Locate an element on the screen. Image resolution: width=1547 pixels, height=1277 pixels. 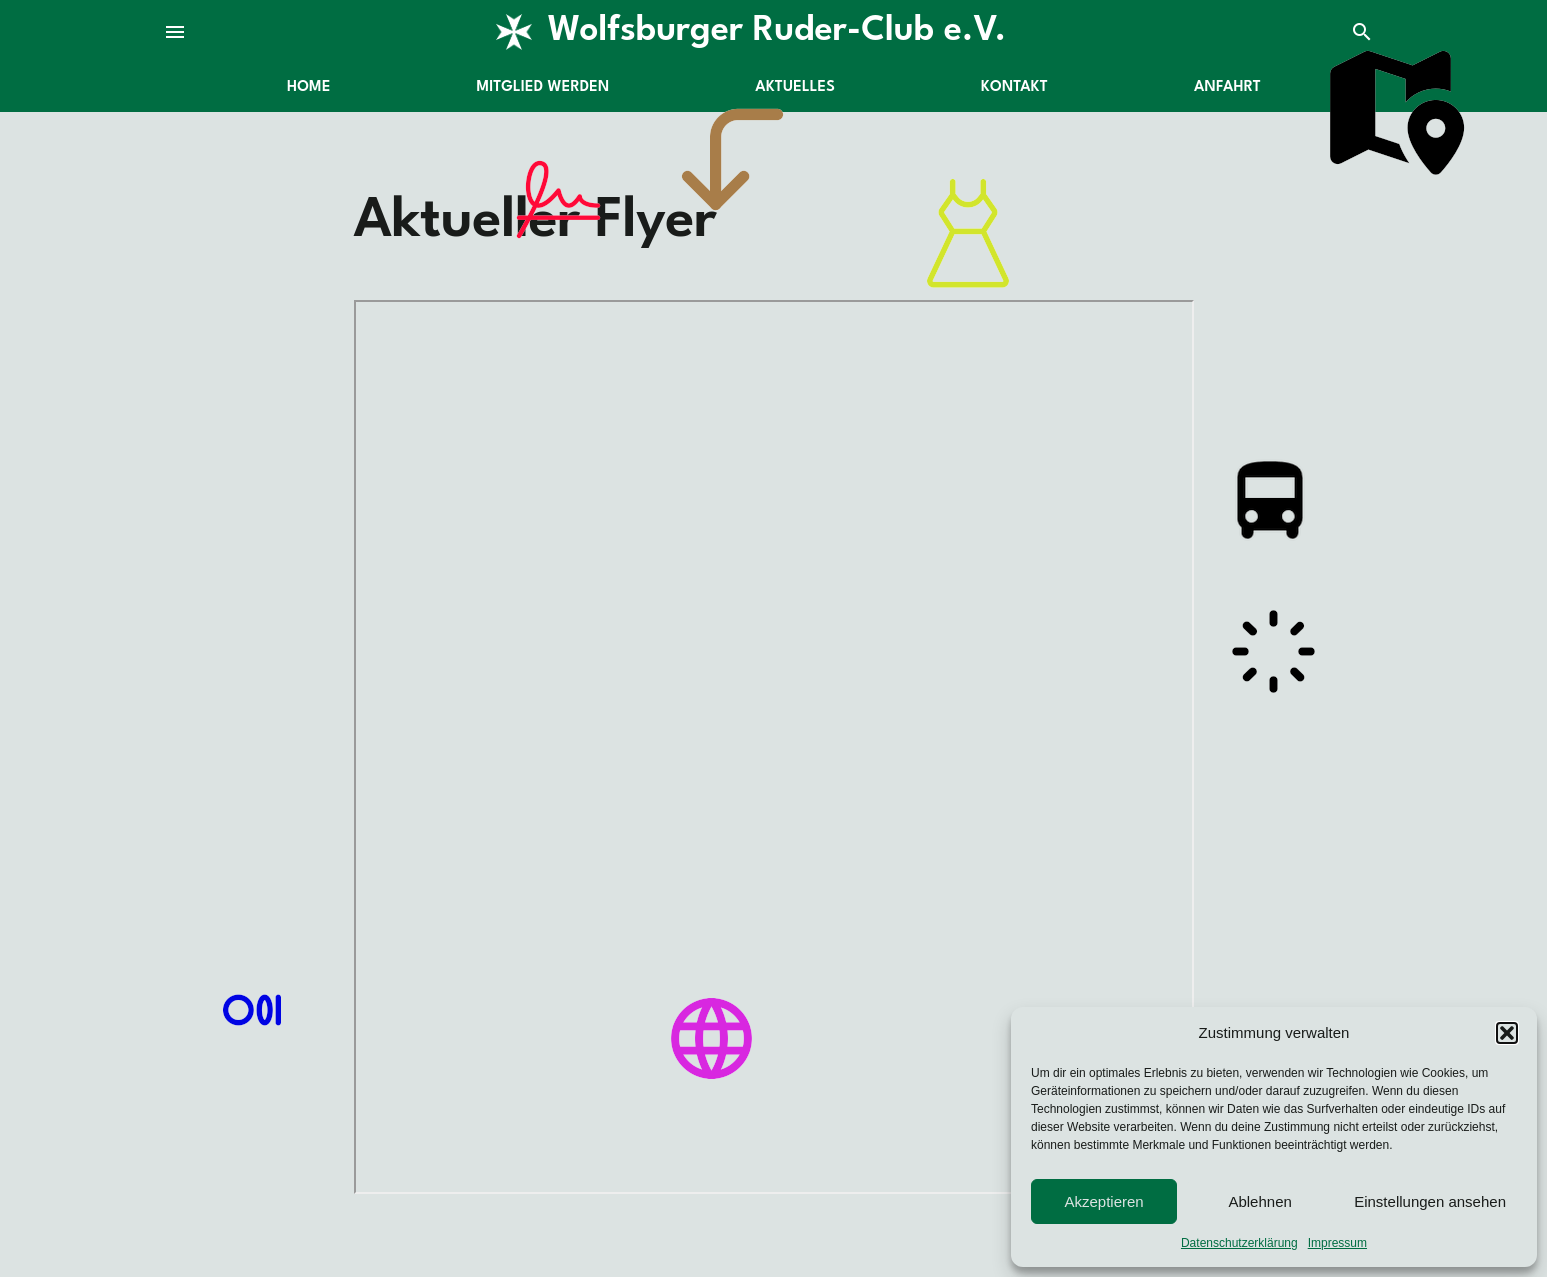
loading content in progress is located at coordinates (1273, 651).